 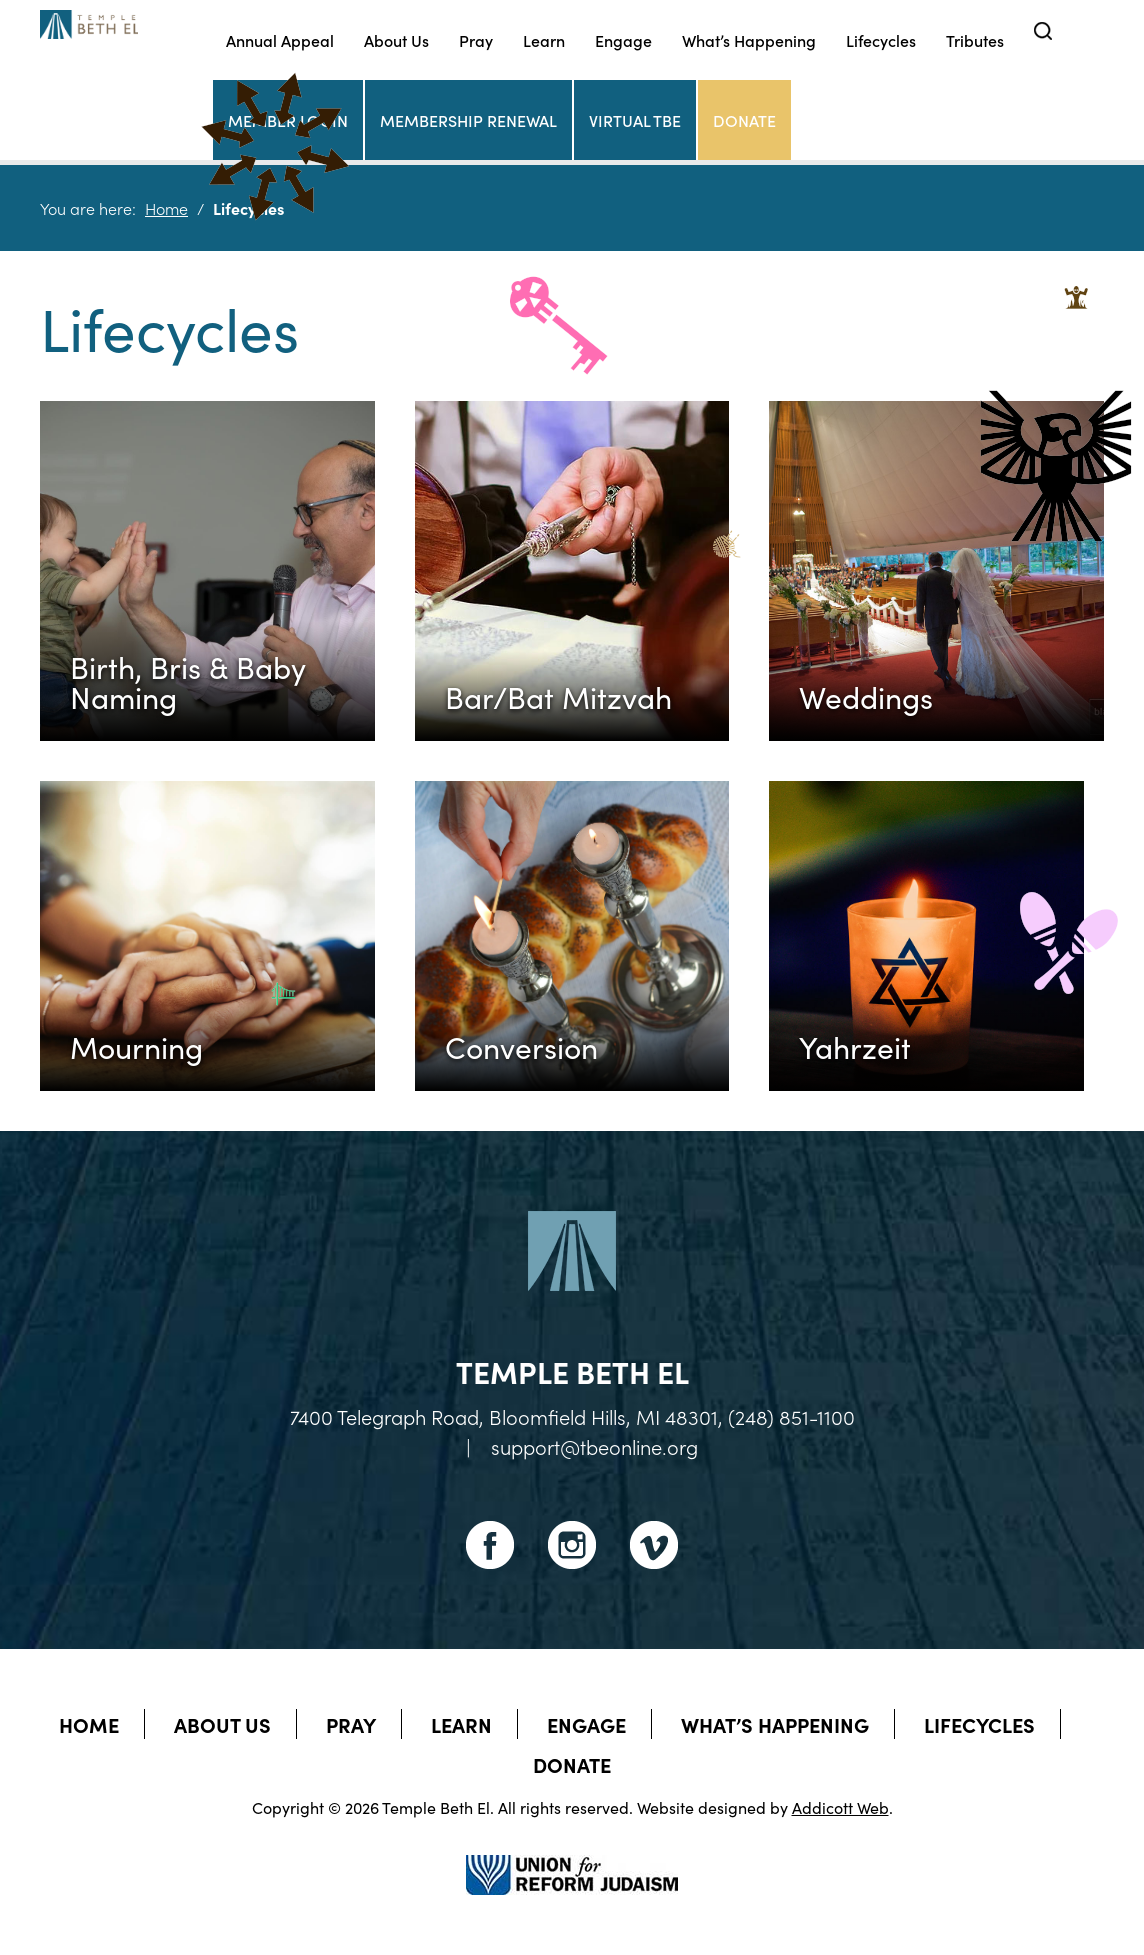 I want to click on access master or admin permissions, so click(x=558, y=325).